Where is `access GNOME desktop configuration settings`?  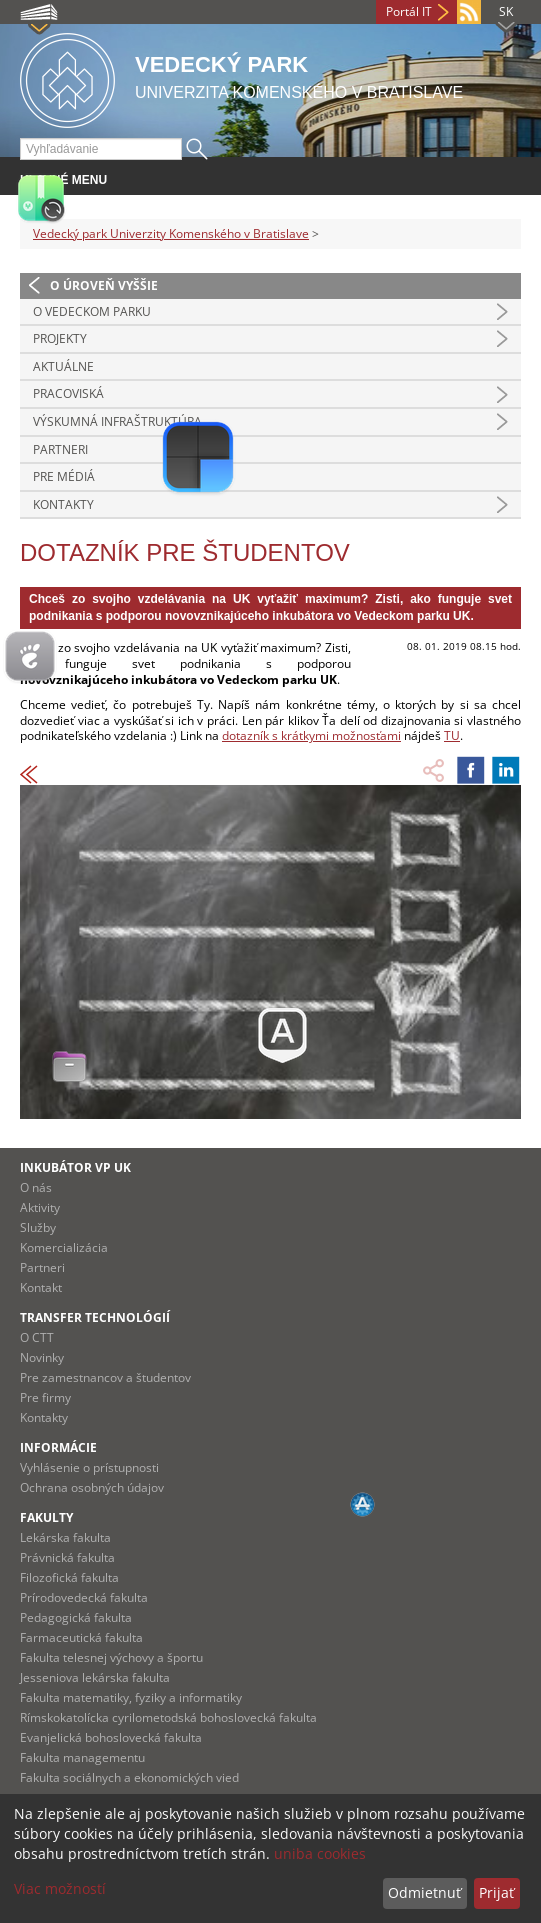 access GNOME desktop configuration settings is located at coordinates (30, 657).